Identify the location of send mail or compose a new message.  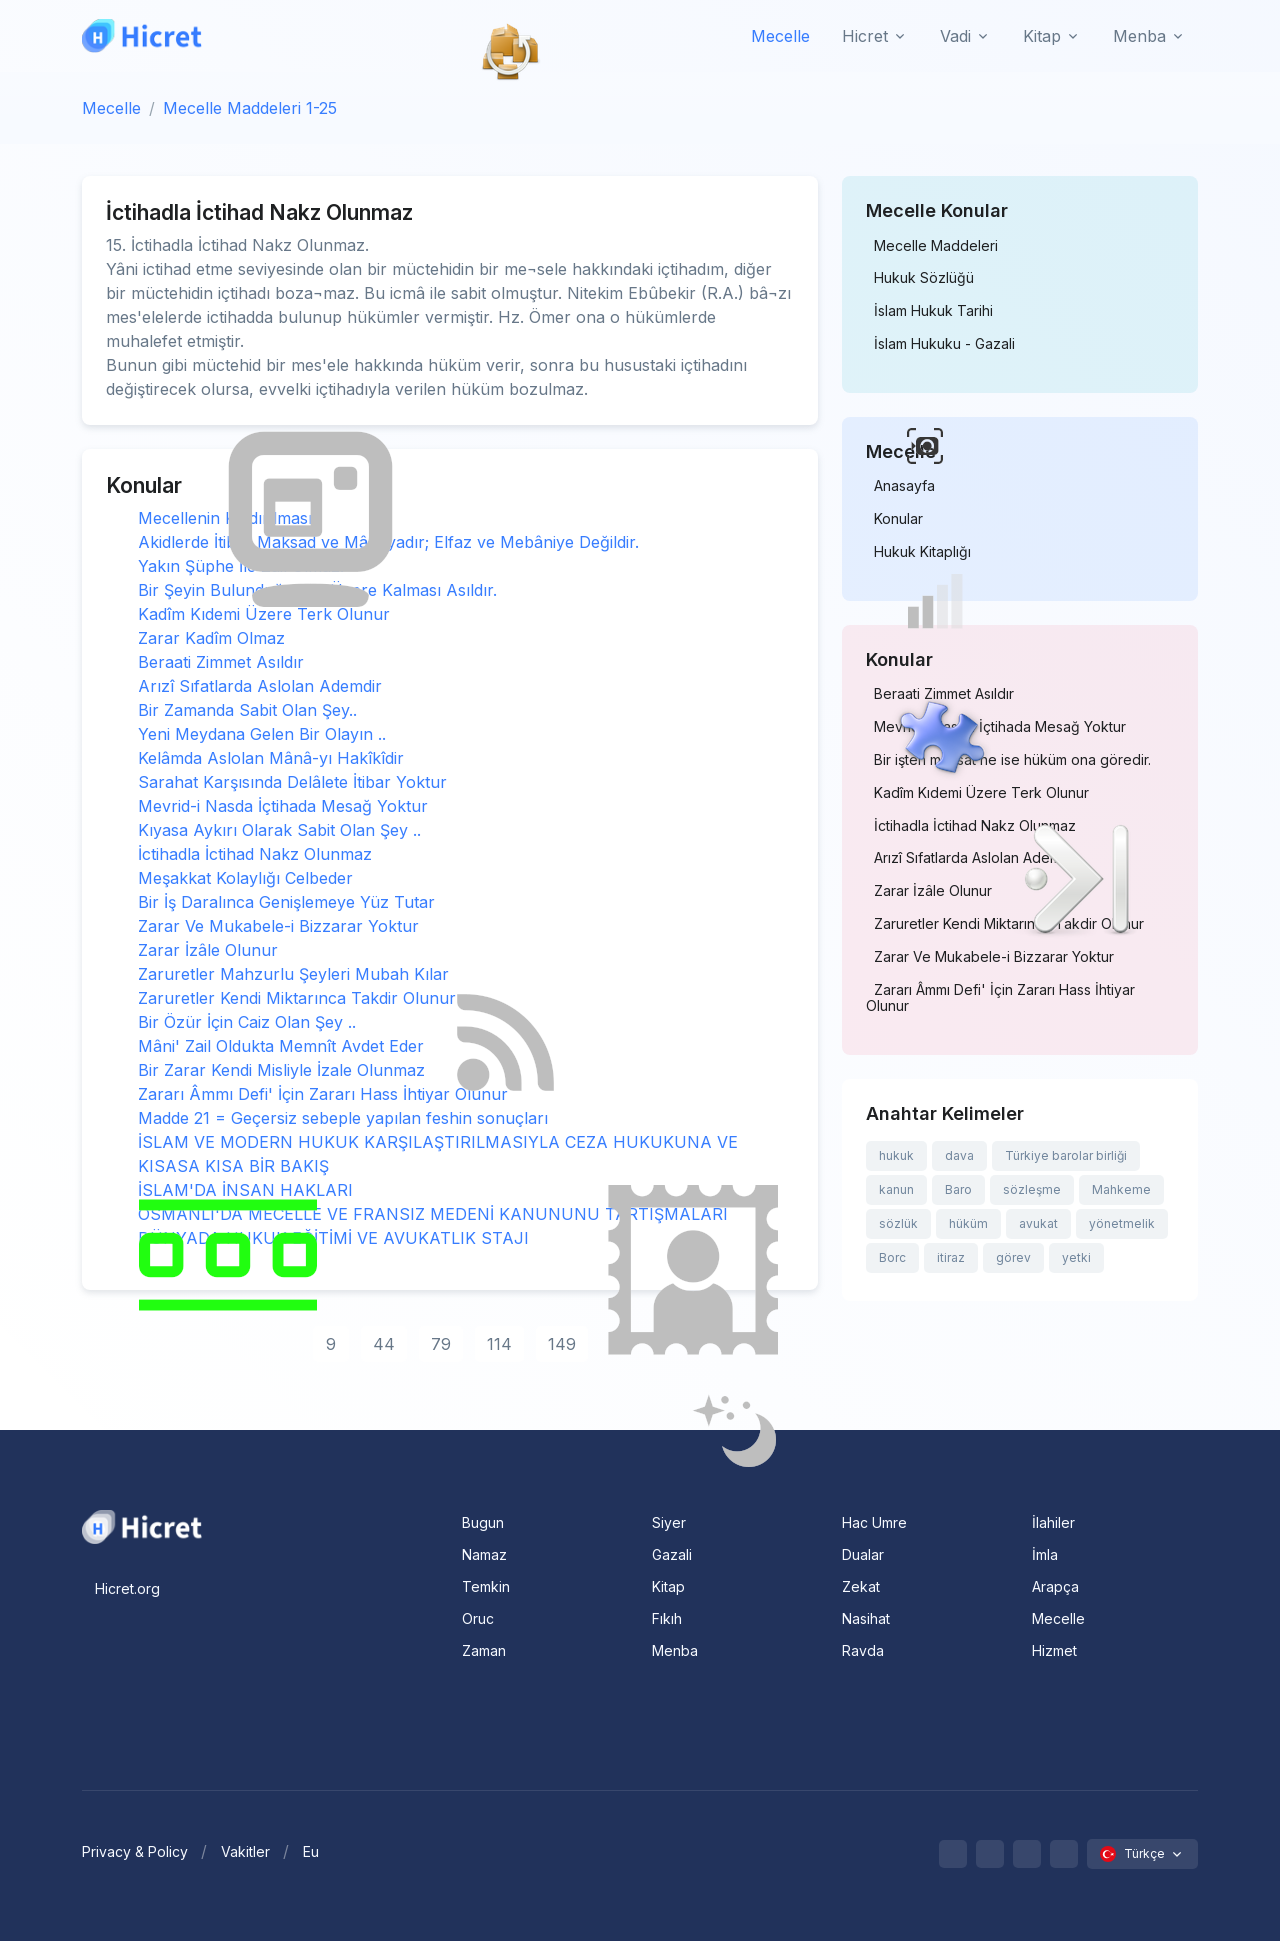
(687, 1275).